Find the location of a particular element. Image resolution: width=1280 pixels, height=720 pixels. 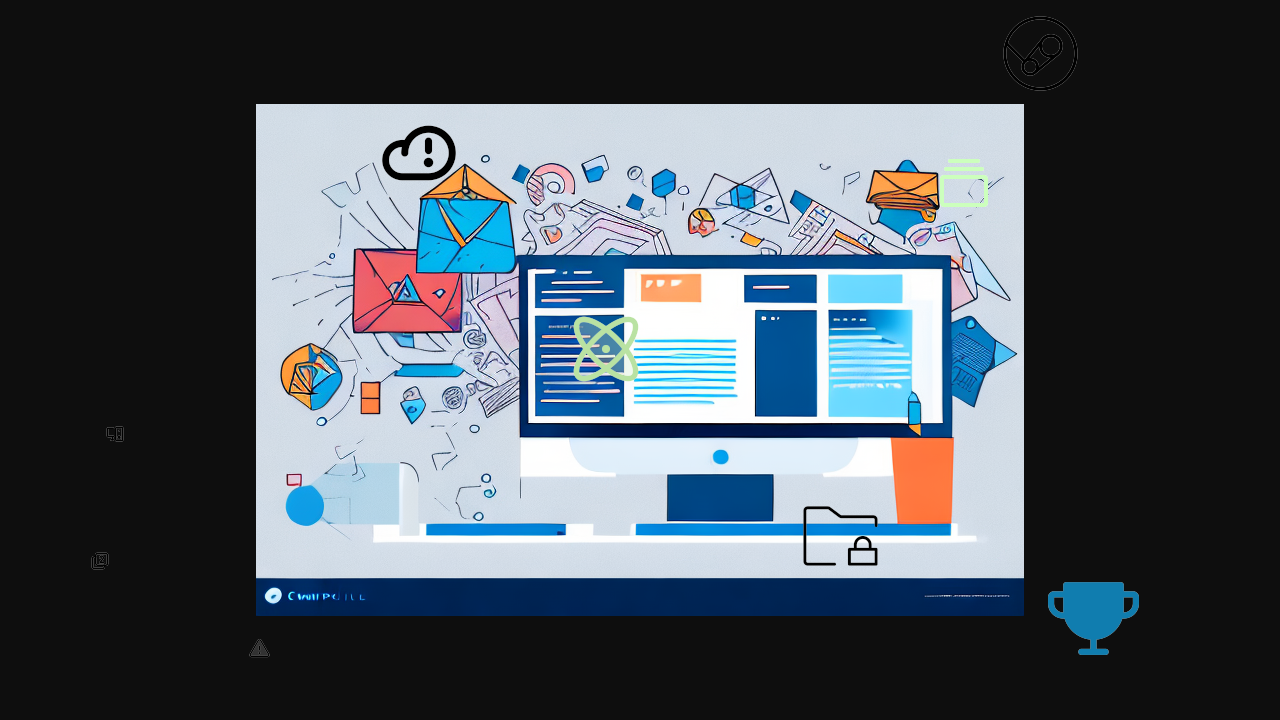

open steam gaming platform is located at coordinates (1040, 53).